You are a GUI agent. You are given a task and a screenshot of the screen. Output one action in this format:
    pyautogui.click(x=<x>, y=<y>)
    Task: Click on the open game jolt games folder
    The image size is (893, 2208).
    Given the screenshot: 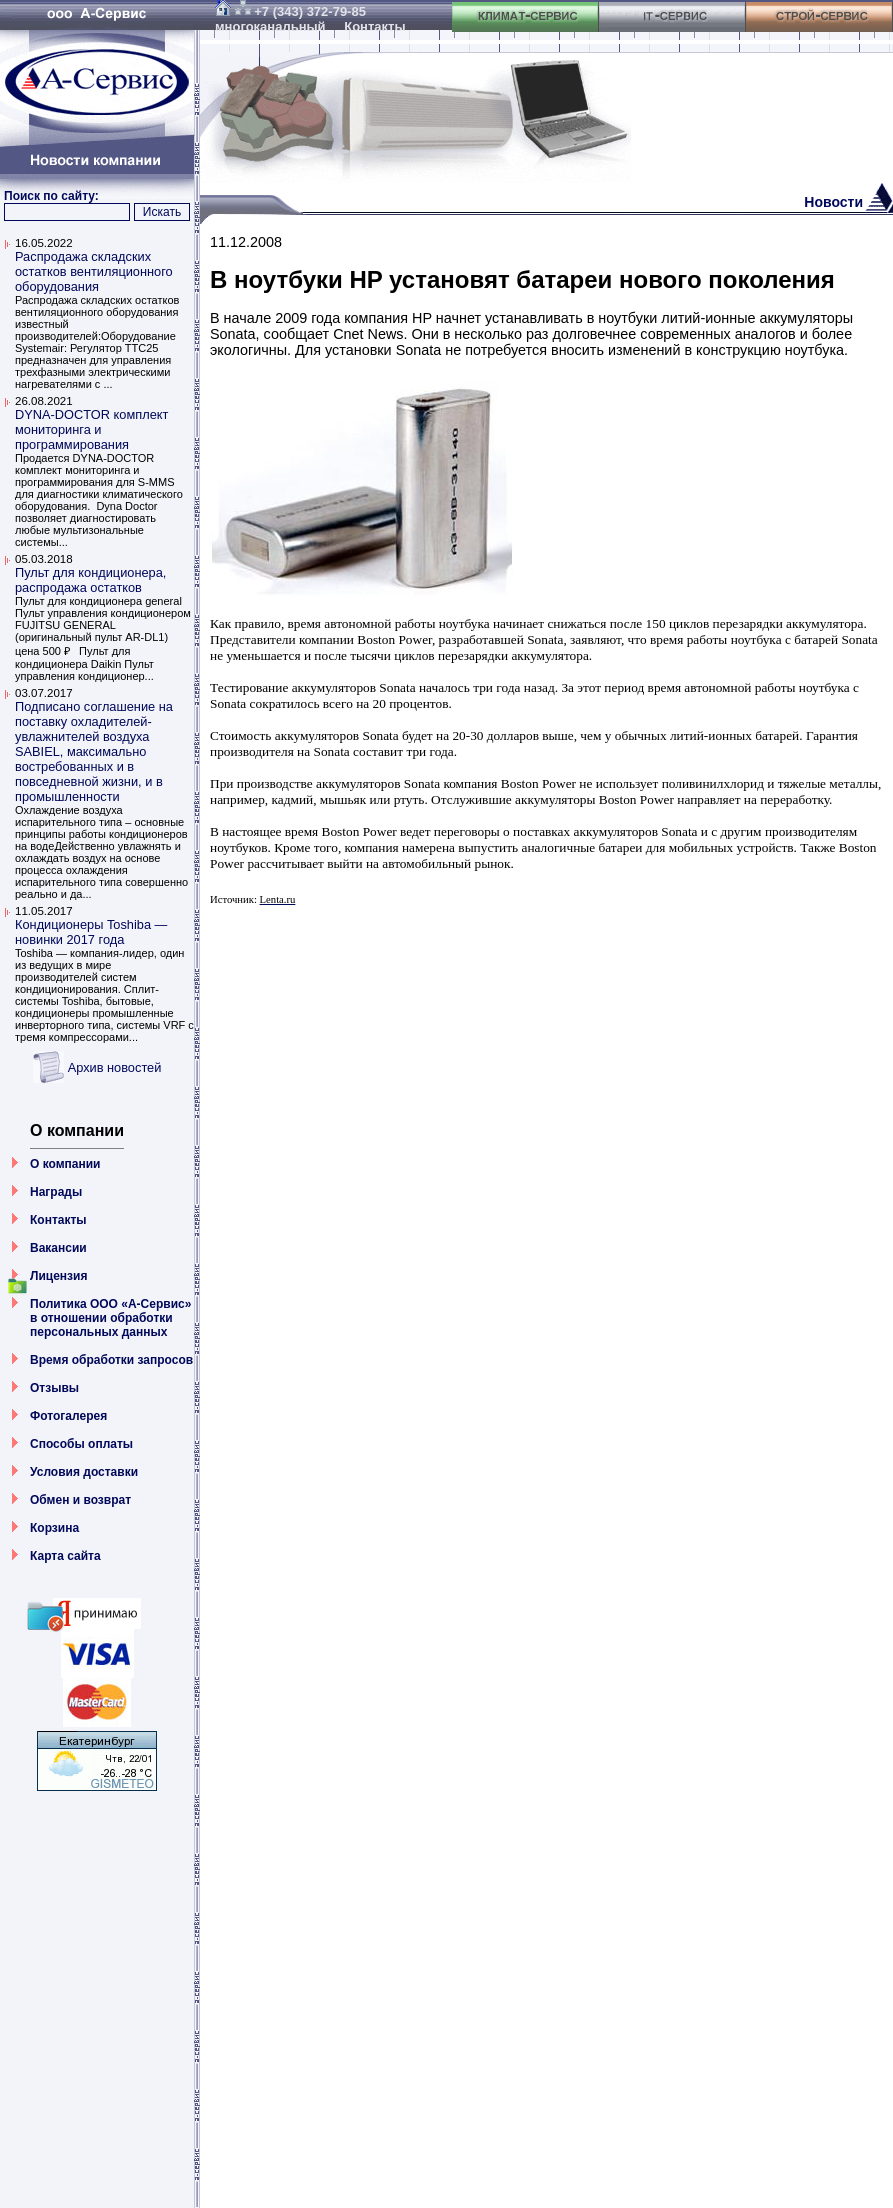 What is the action you would take?
    pyautogui.click(x=17, y=1286)
    